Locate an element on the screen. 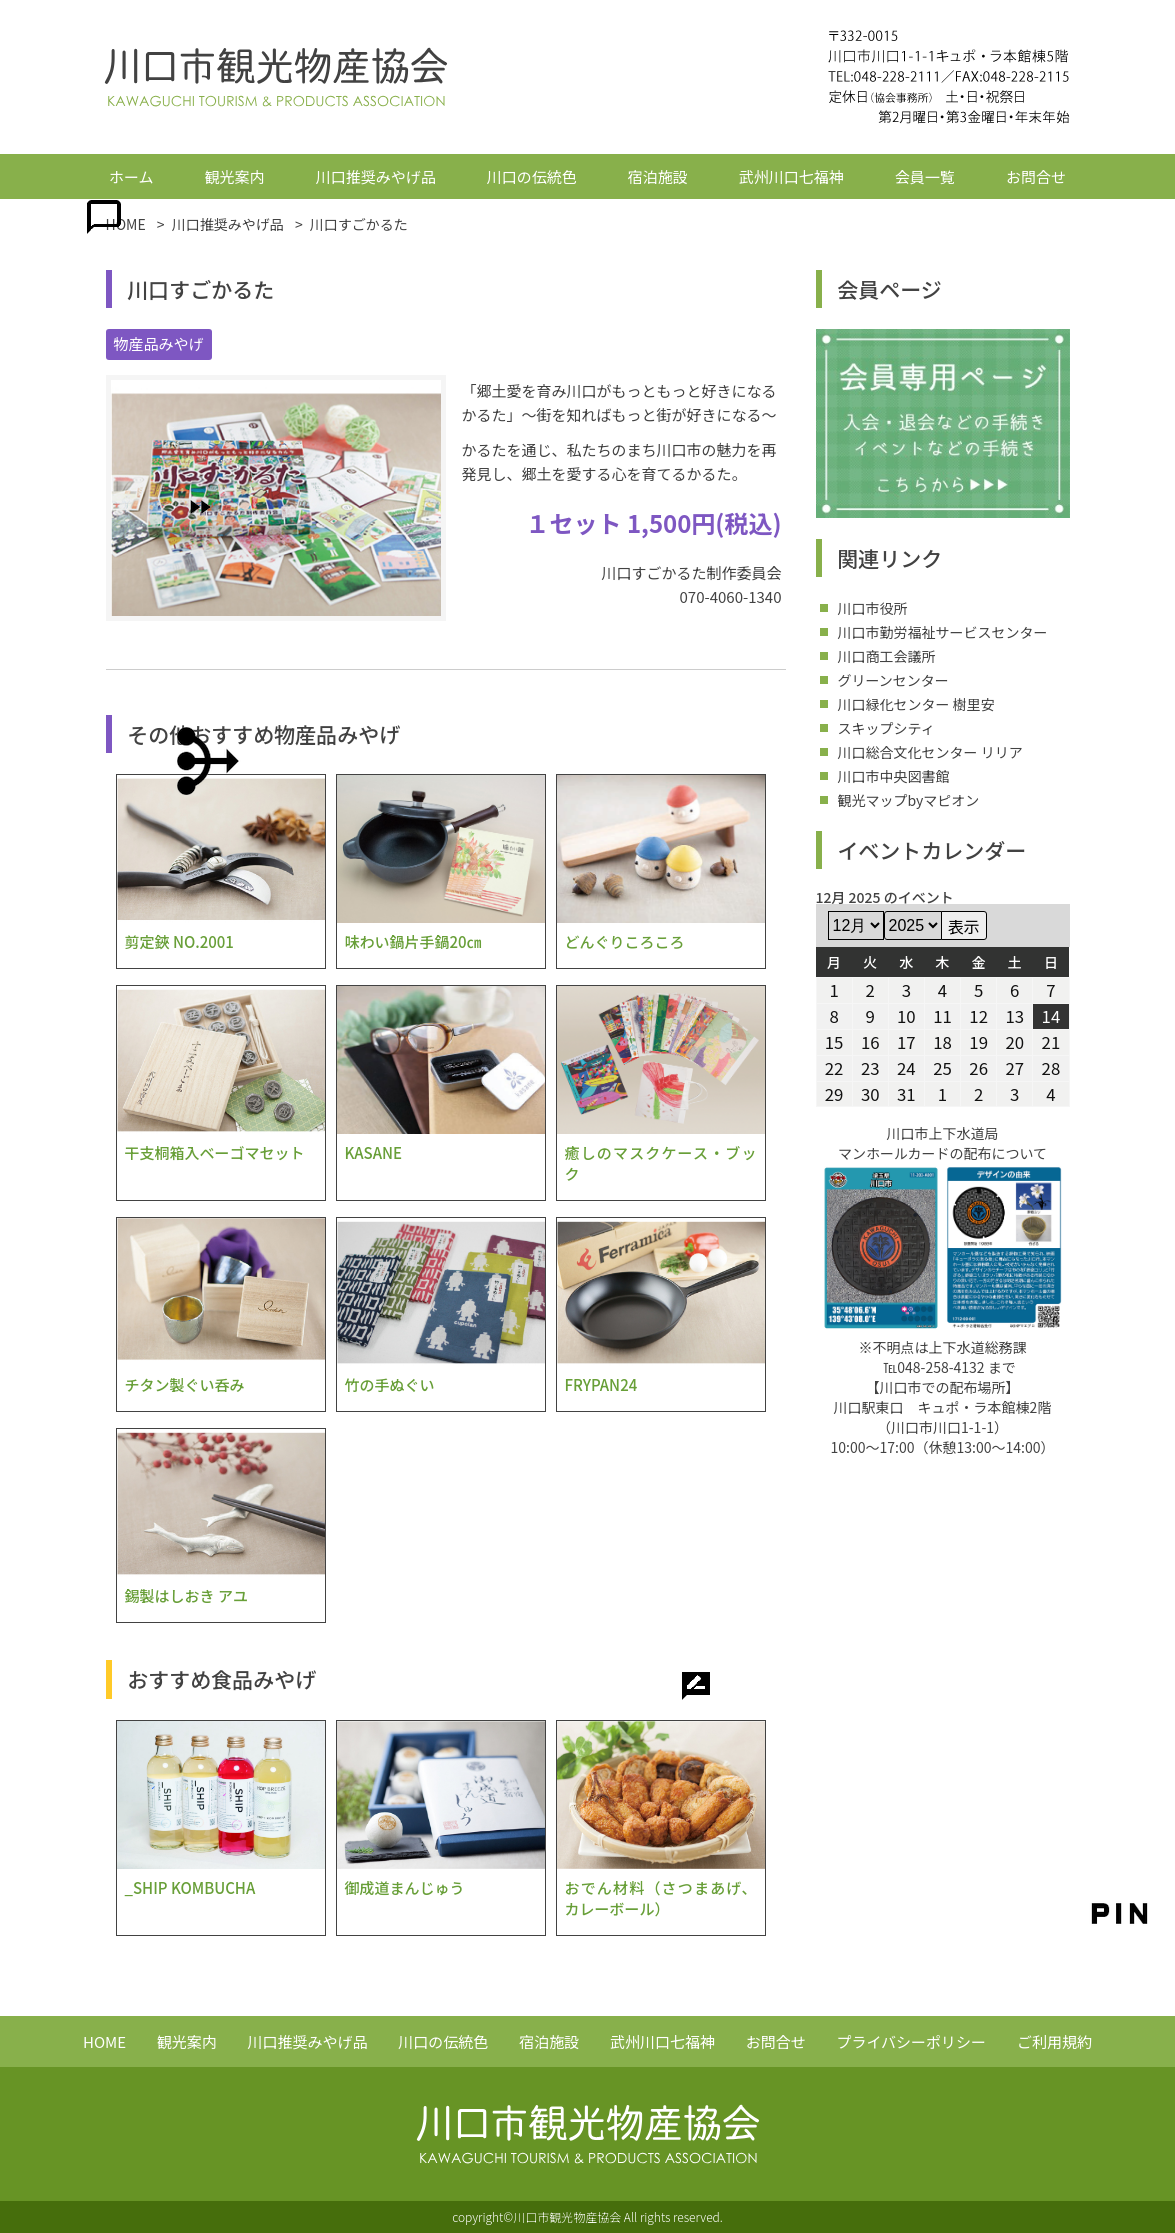  write a review or rating is located at coordinates (696, 1686).